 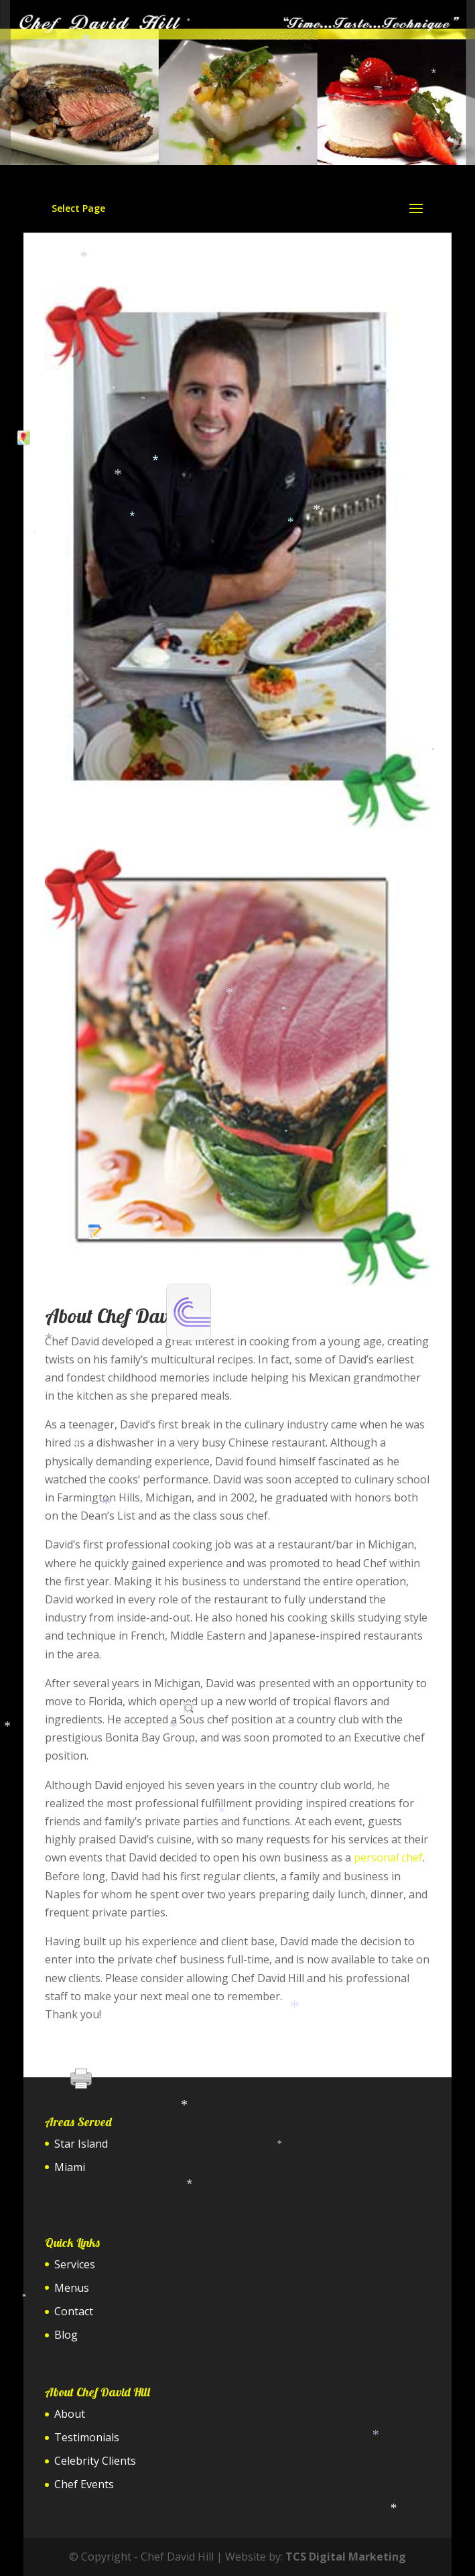 I want to click on a geo+json geographic data file, so click(x=23, y=438).